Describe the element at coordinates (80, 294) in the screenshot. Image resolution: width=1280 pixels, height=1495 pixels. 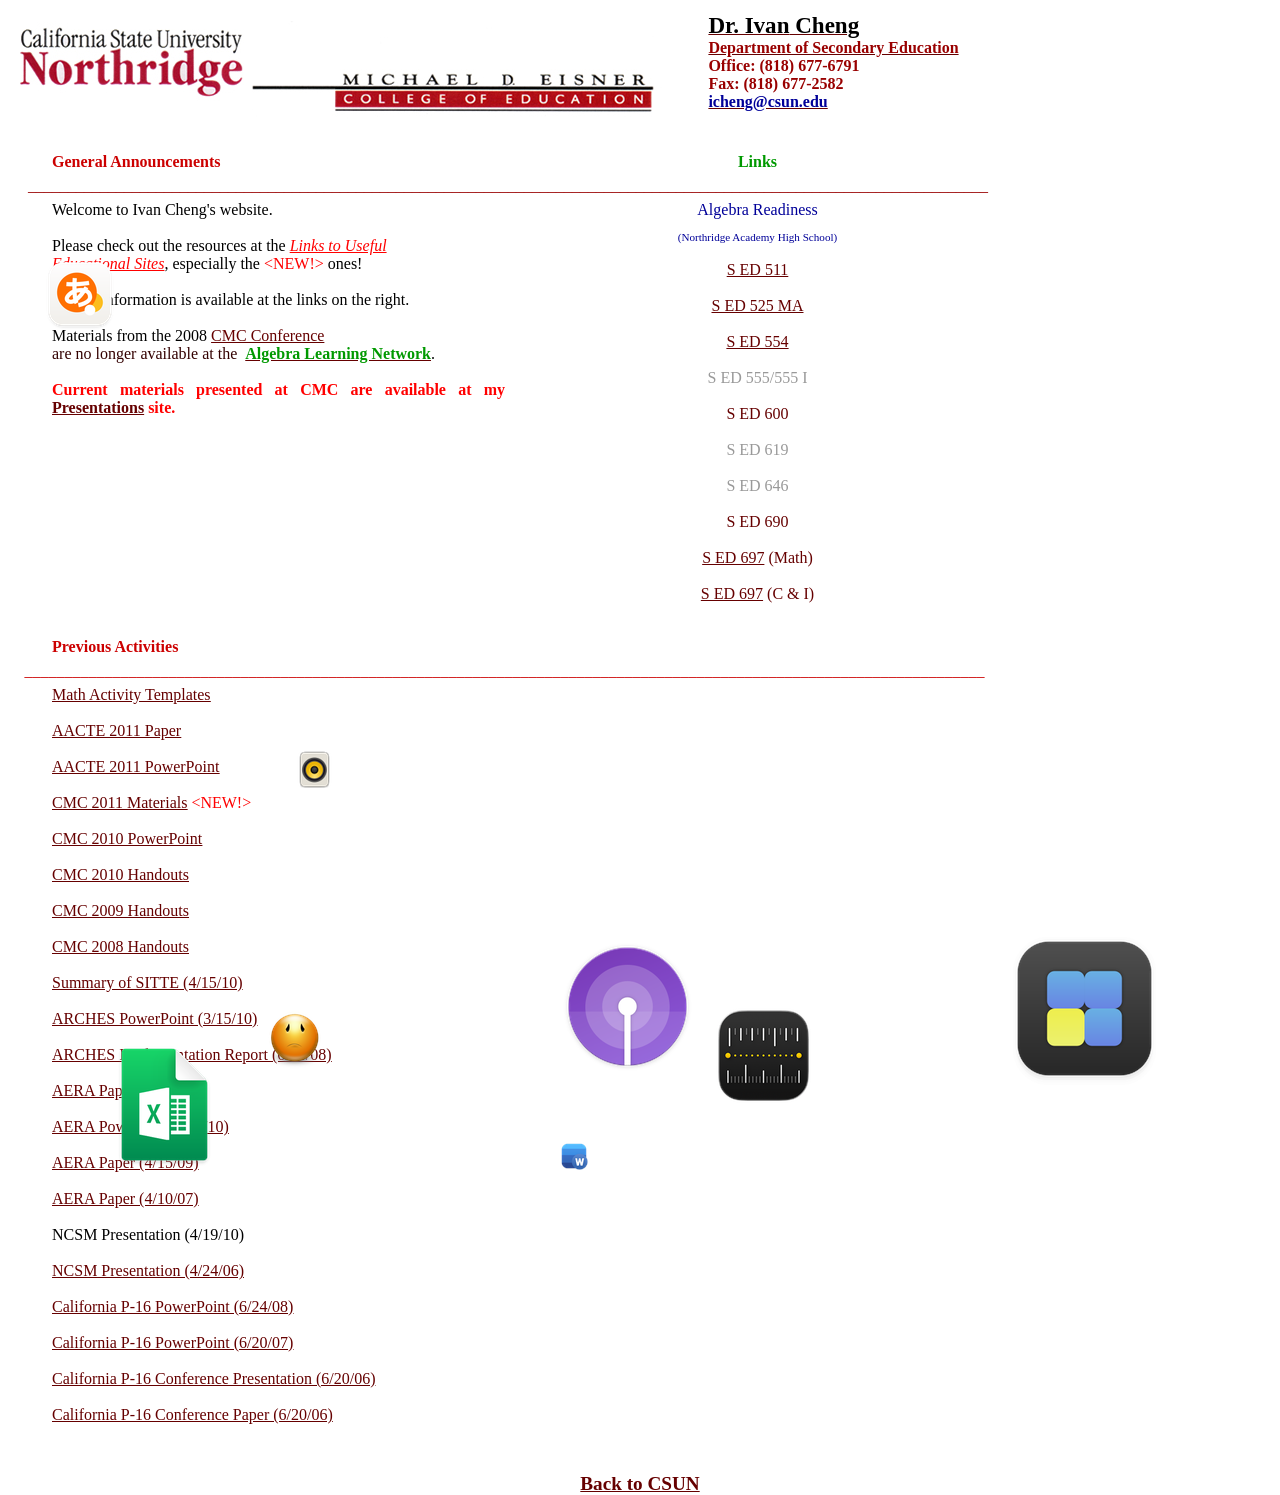
I see `open mozc japanese input method editor` at that location.